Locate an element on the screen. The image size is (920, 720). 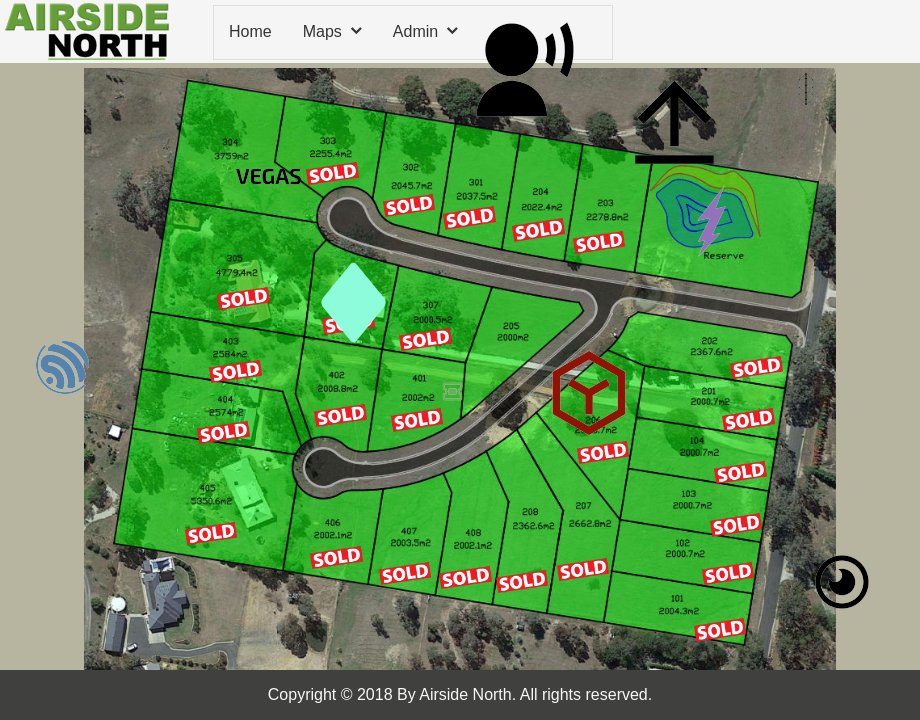
hotwire brand logo is located at coordinates (711, 221).